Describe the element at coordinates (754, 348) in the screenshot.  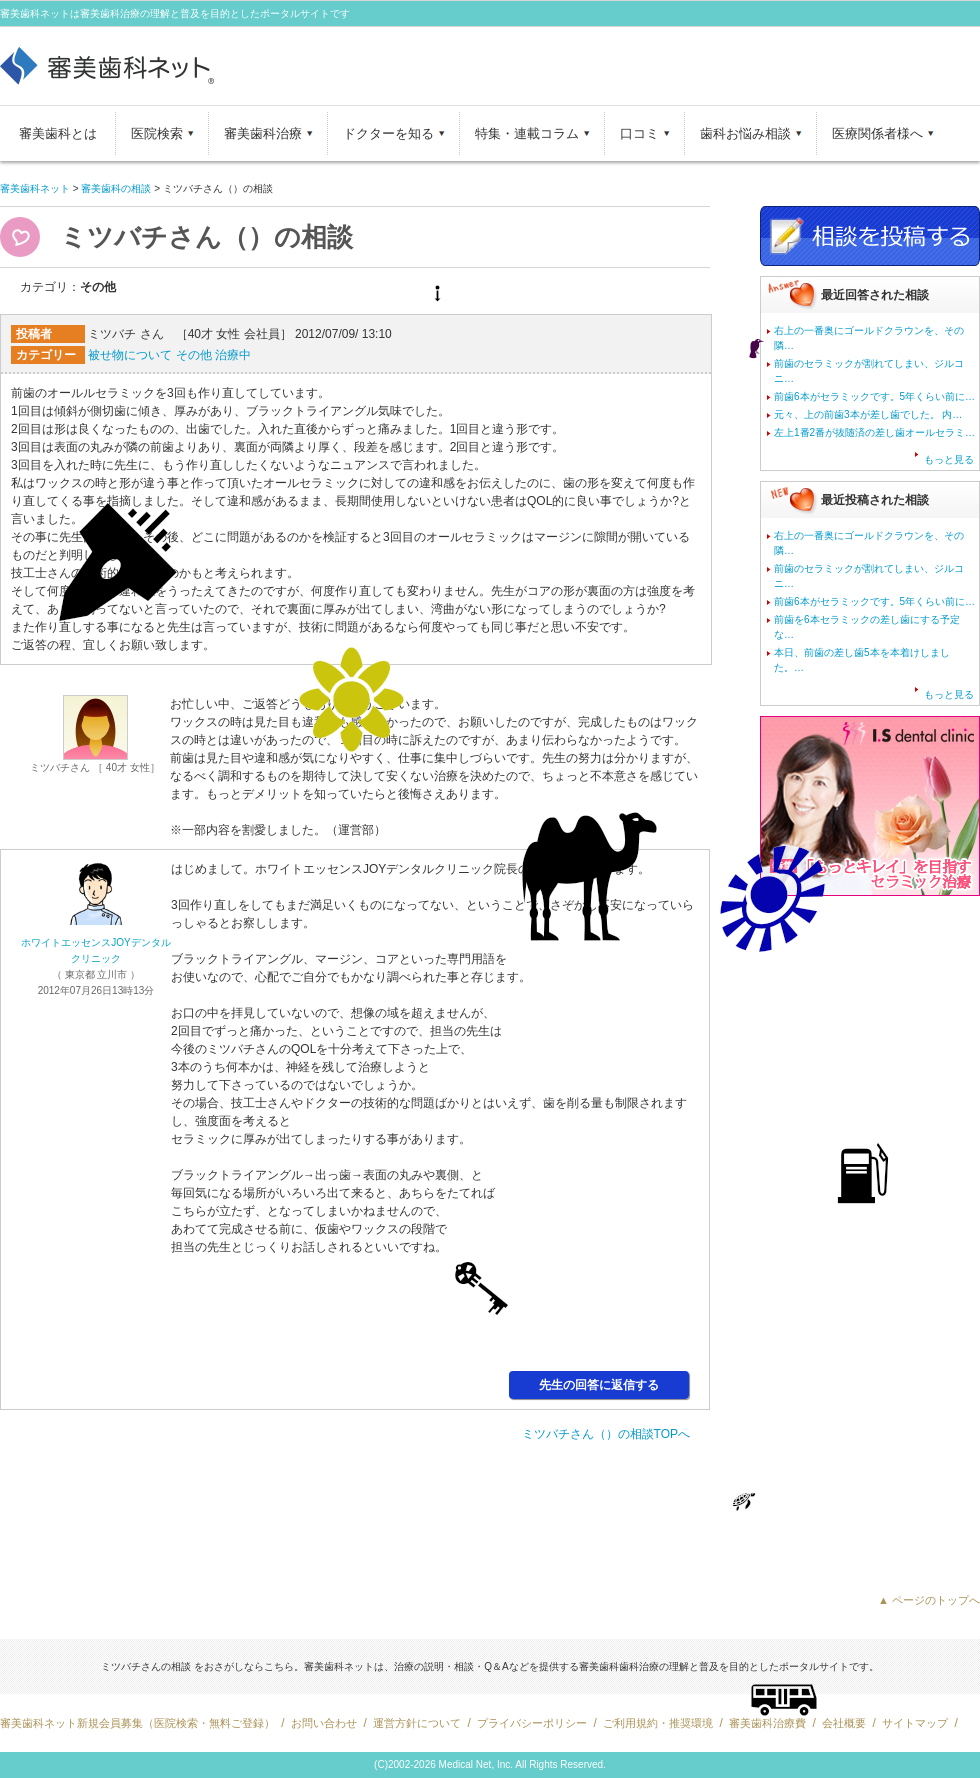
I see `raven or crow icon for a messaging or mail feature` at that location.